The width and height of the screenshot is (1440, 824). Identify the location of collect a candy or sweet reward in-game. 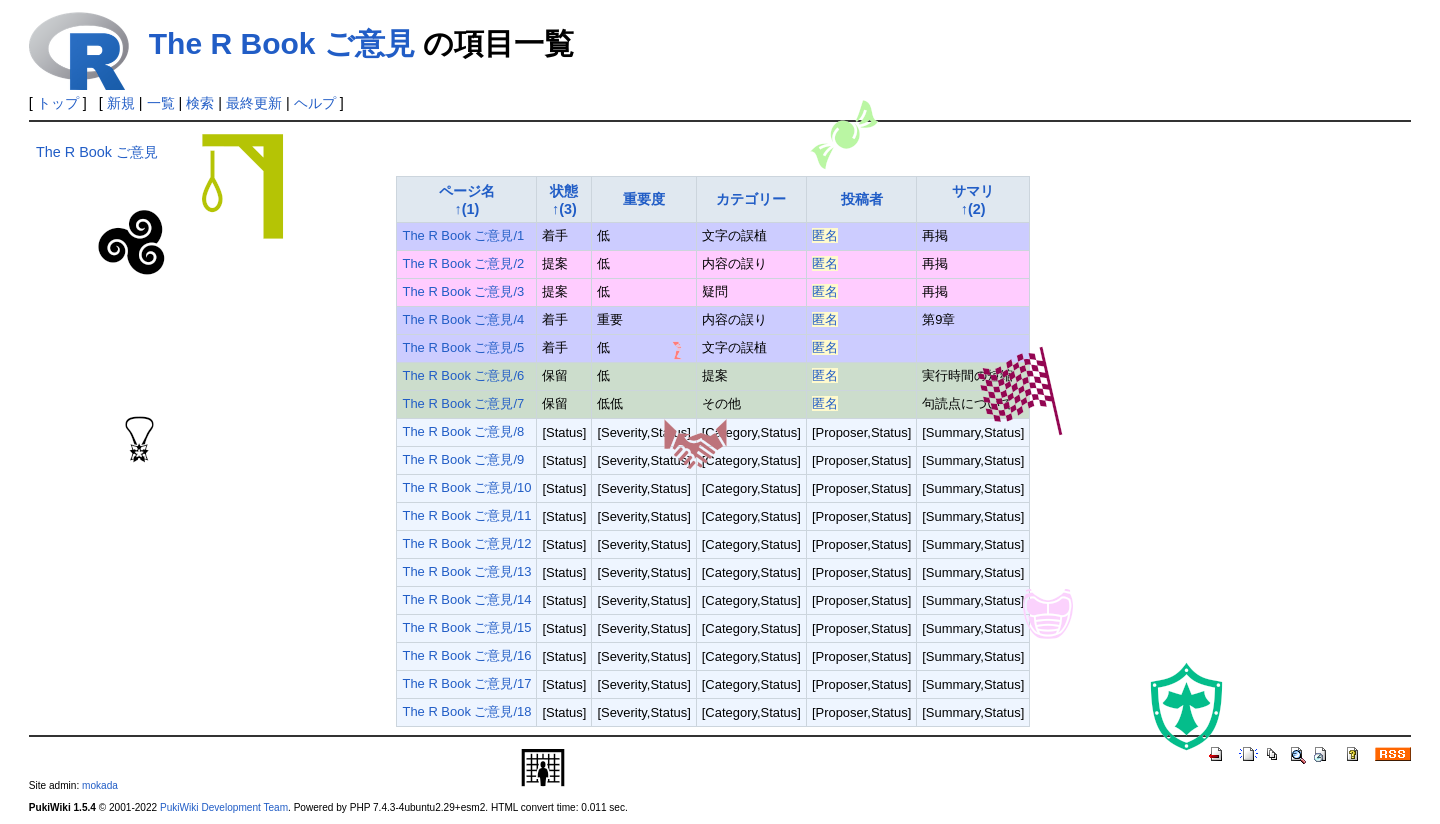
(844, 135).